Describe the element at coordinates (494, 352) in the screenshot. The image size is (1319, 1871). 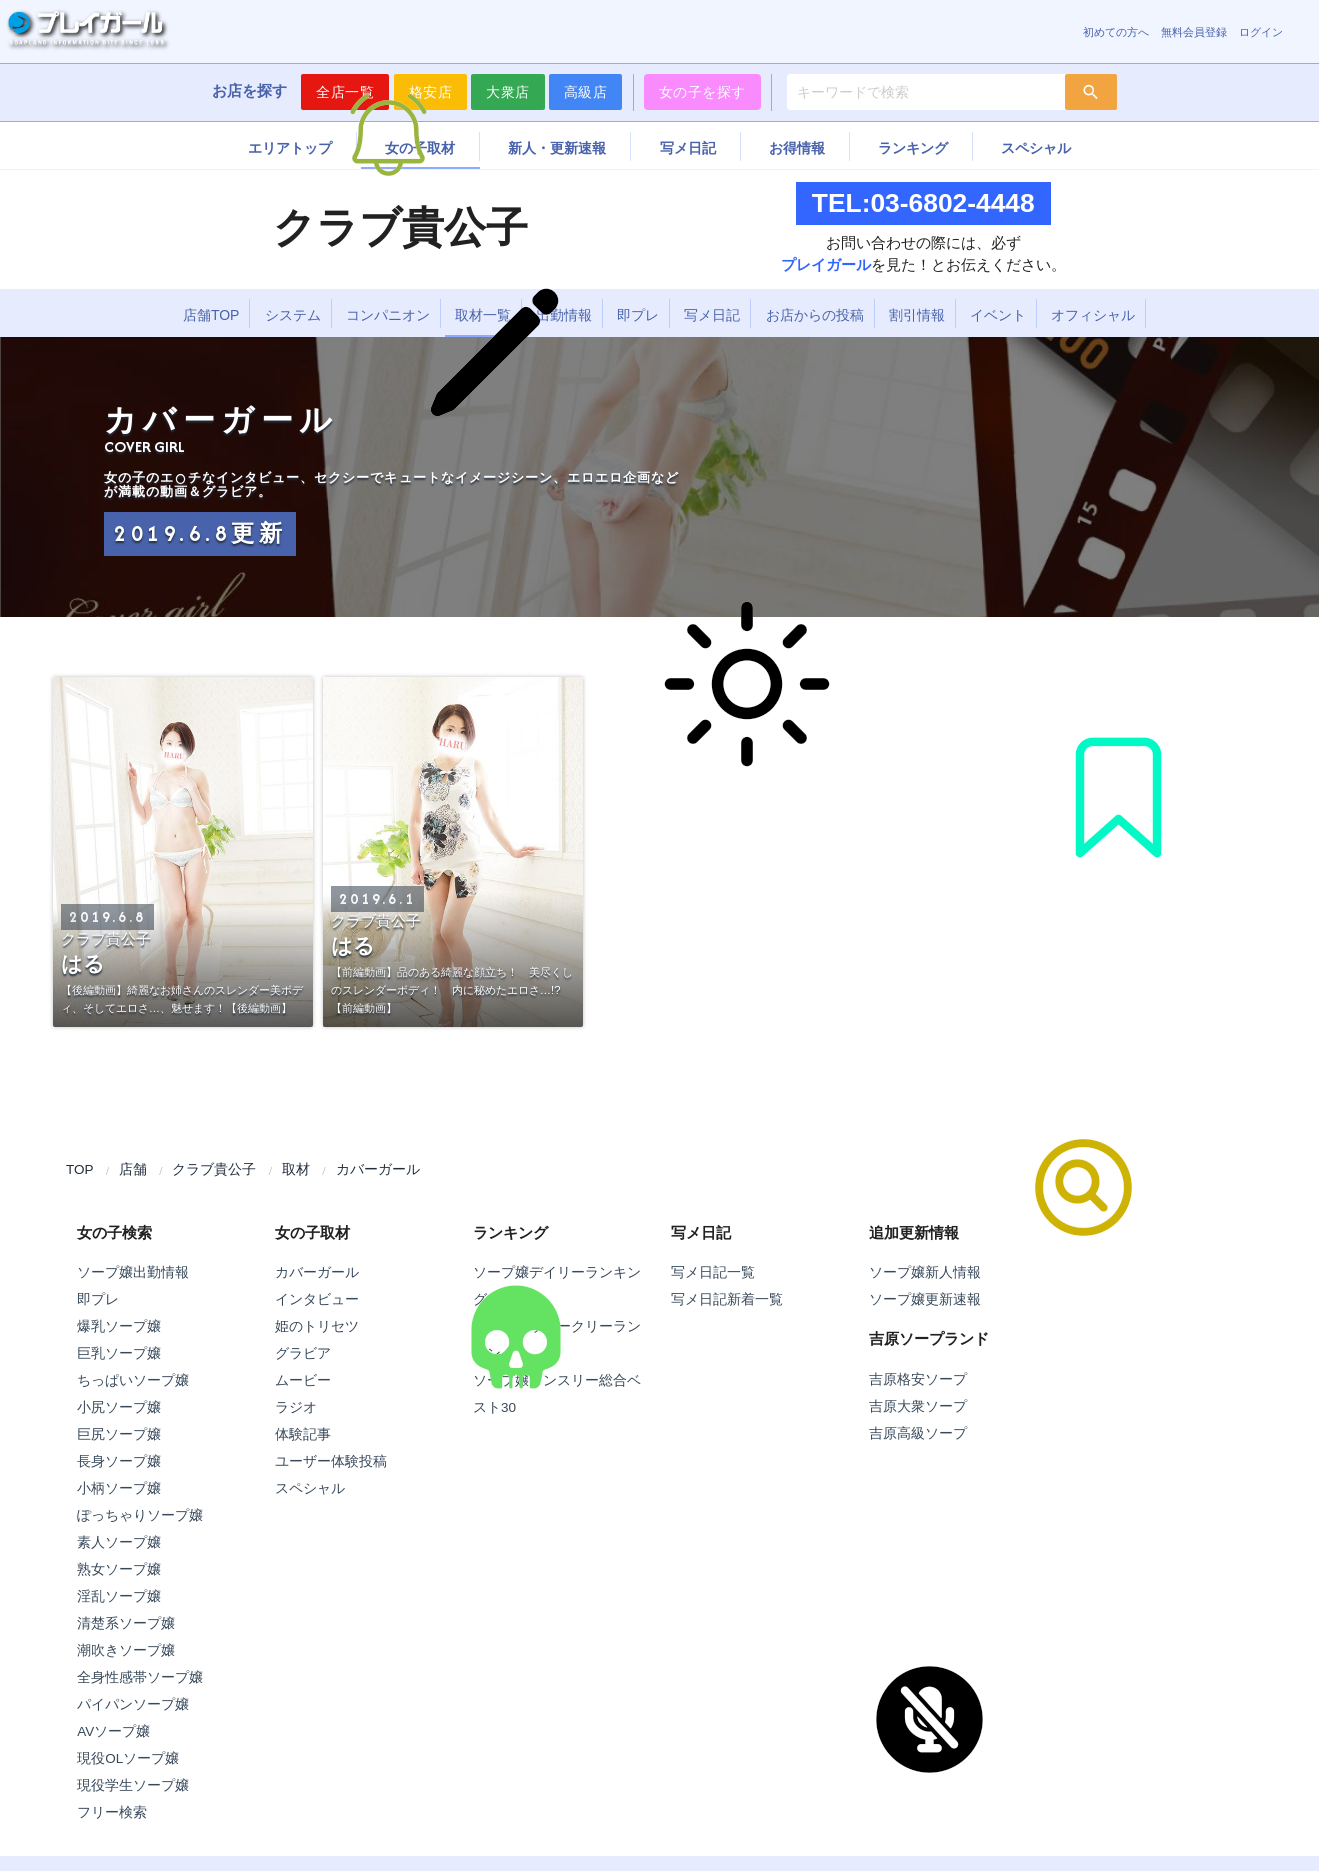
I see `edit content or text` at that location.